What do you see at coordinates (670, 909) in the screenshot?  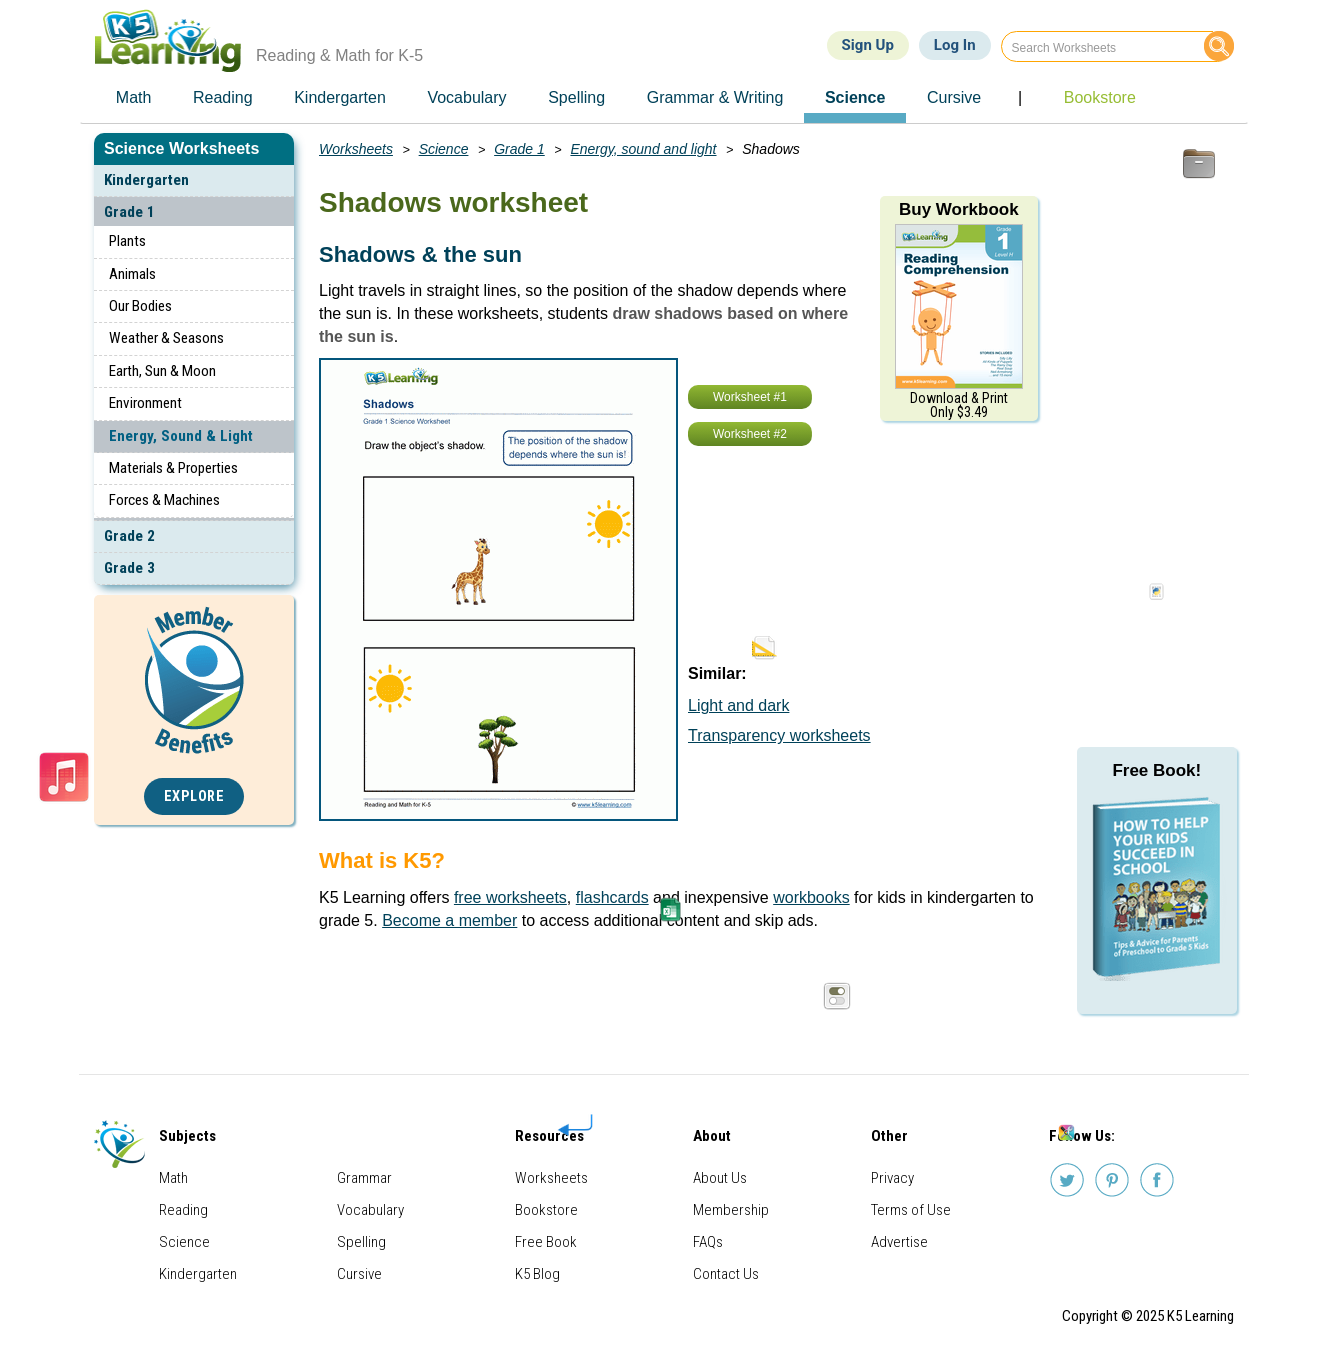 I see `indicates a microsoft excel spreadsheet file` at bounding box center [670, 909].